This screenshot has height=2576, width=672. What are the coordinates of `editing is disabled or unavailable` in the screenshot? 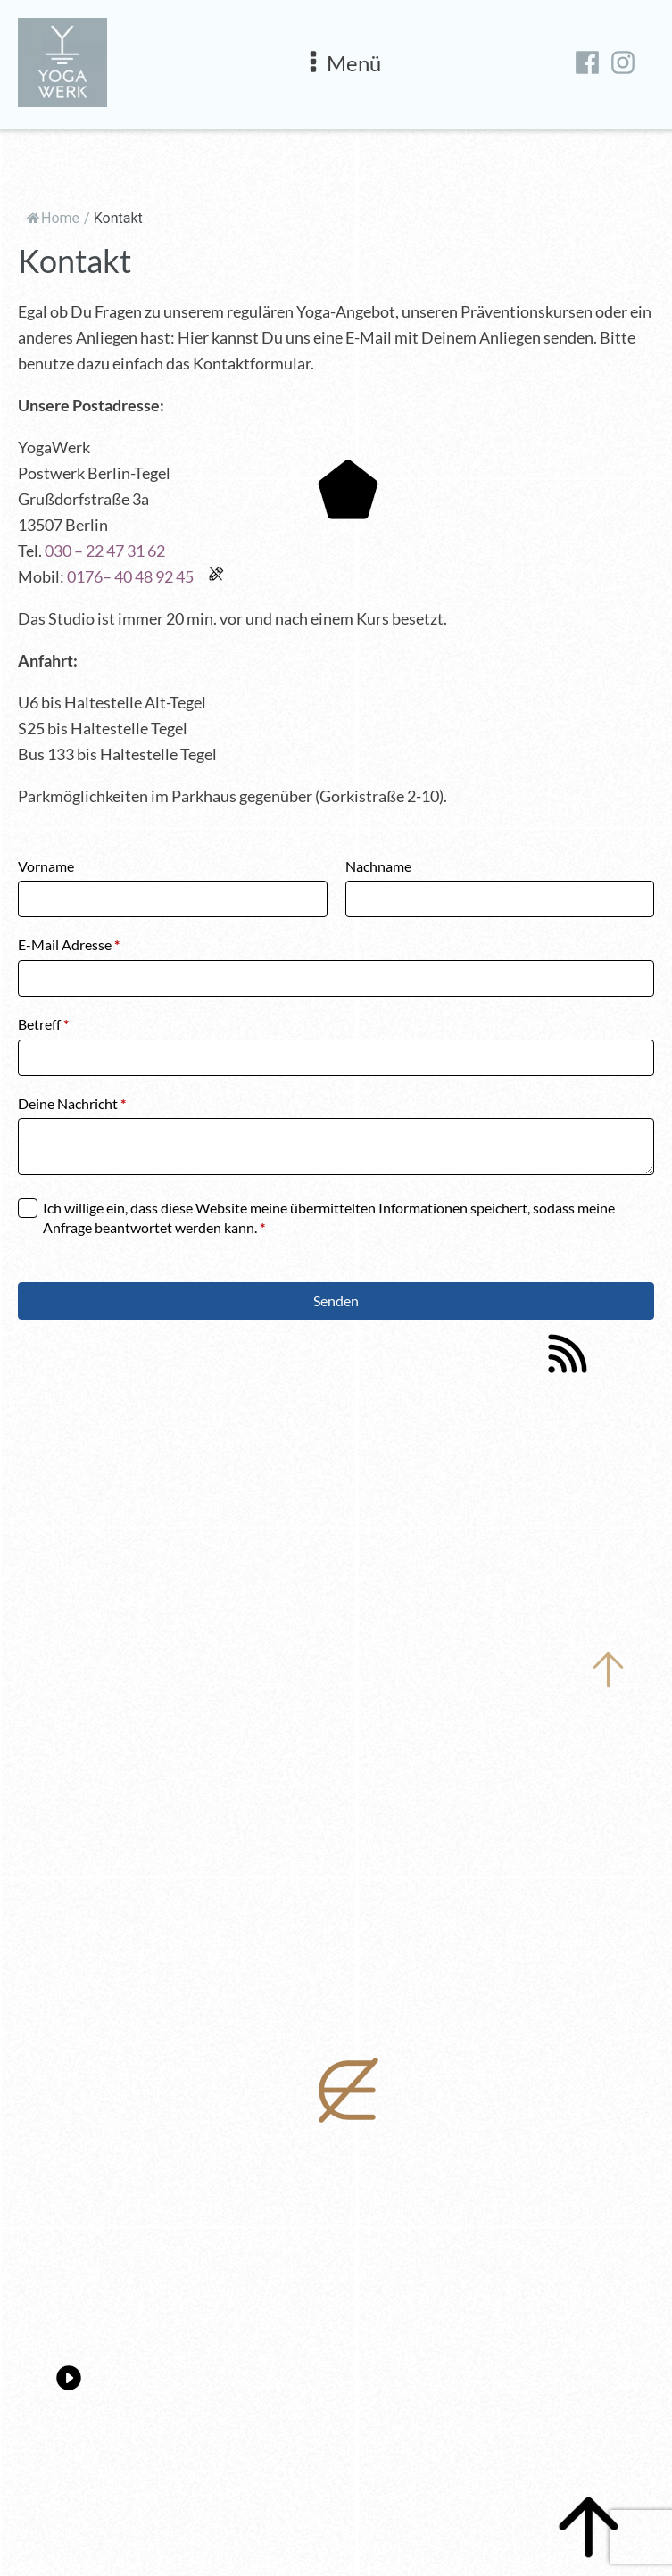 It's located at (216, 574).